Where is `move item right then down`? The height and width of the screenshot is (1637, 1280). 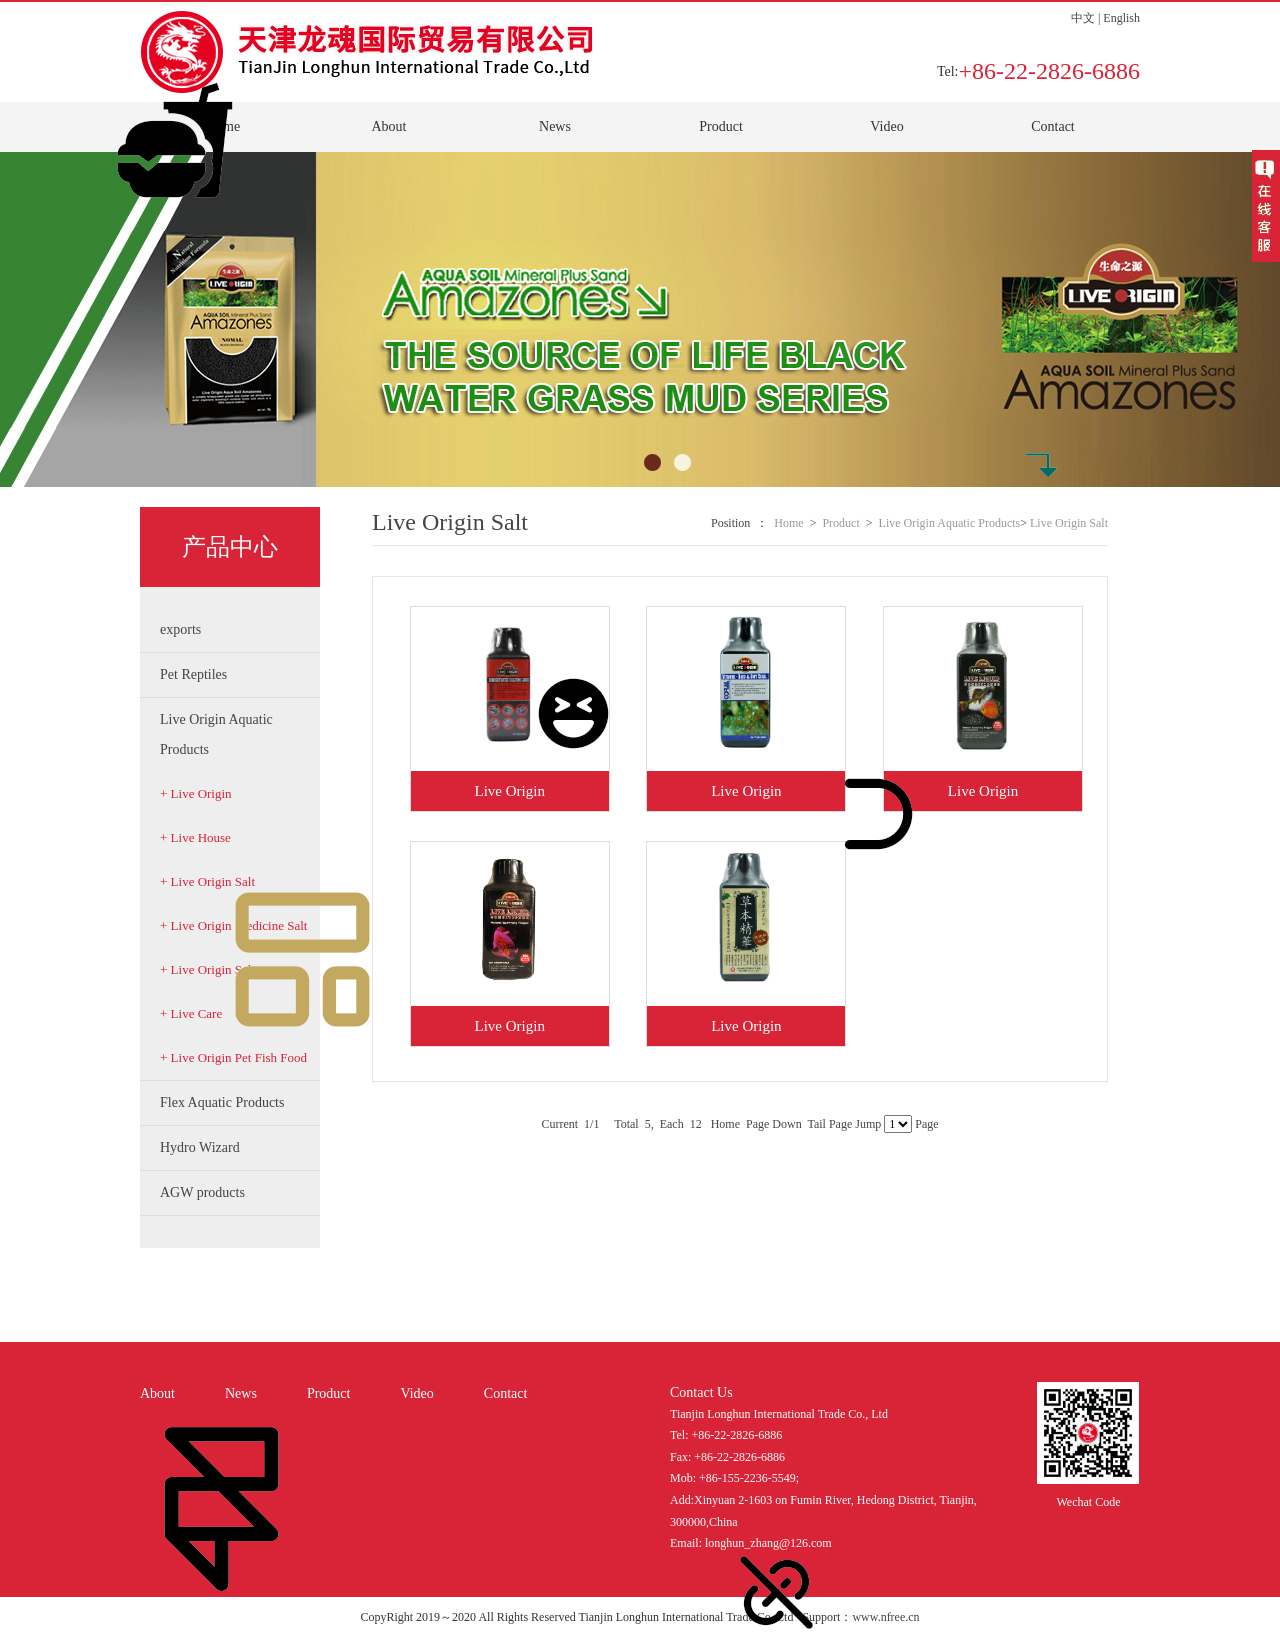
move item right then down is located at coordinates (1041, 464).